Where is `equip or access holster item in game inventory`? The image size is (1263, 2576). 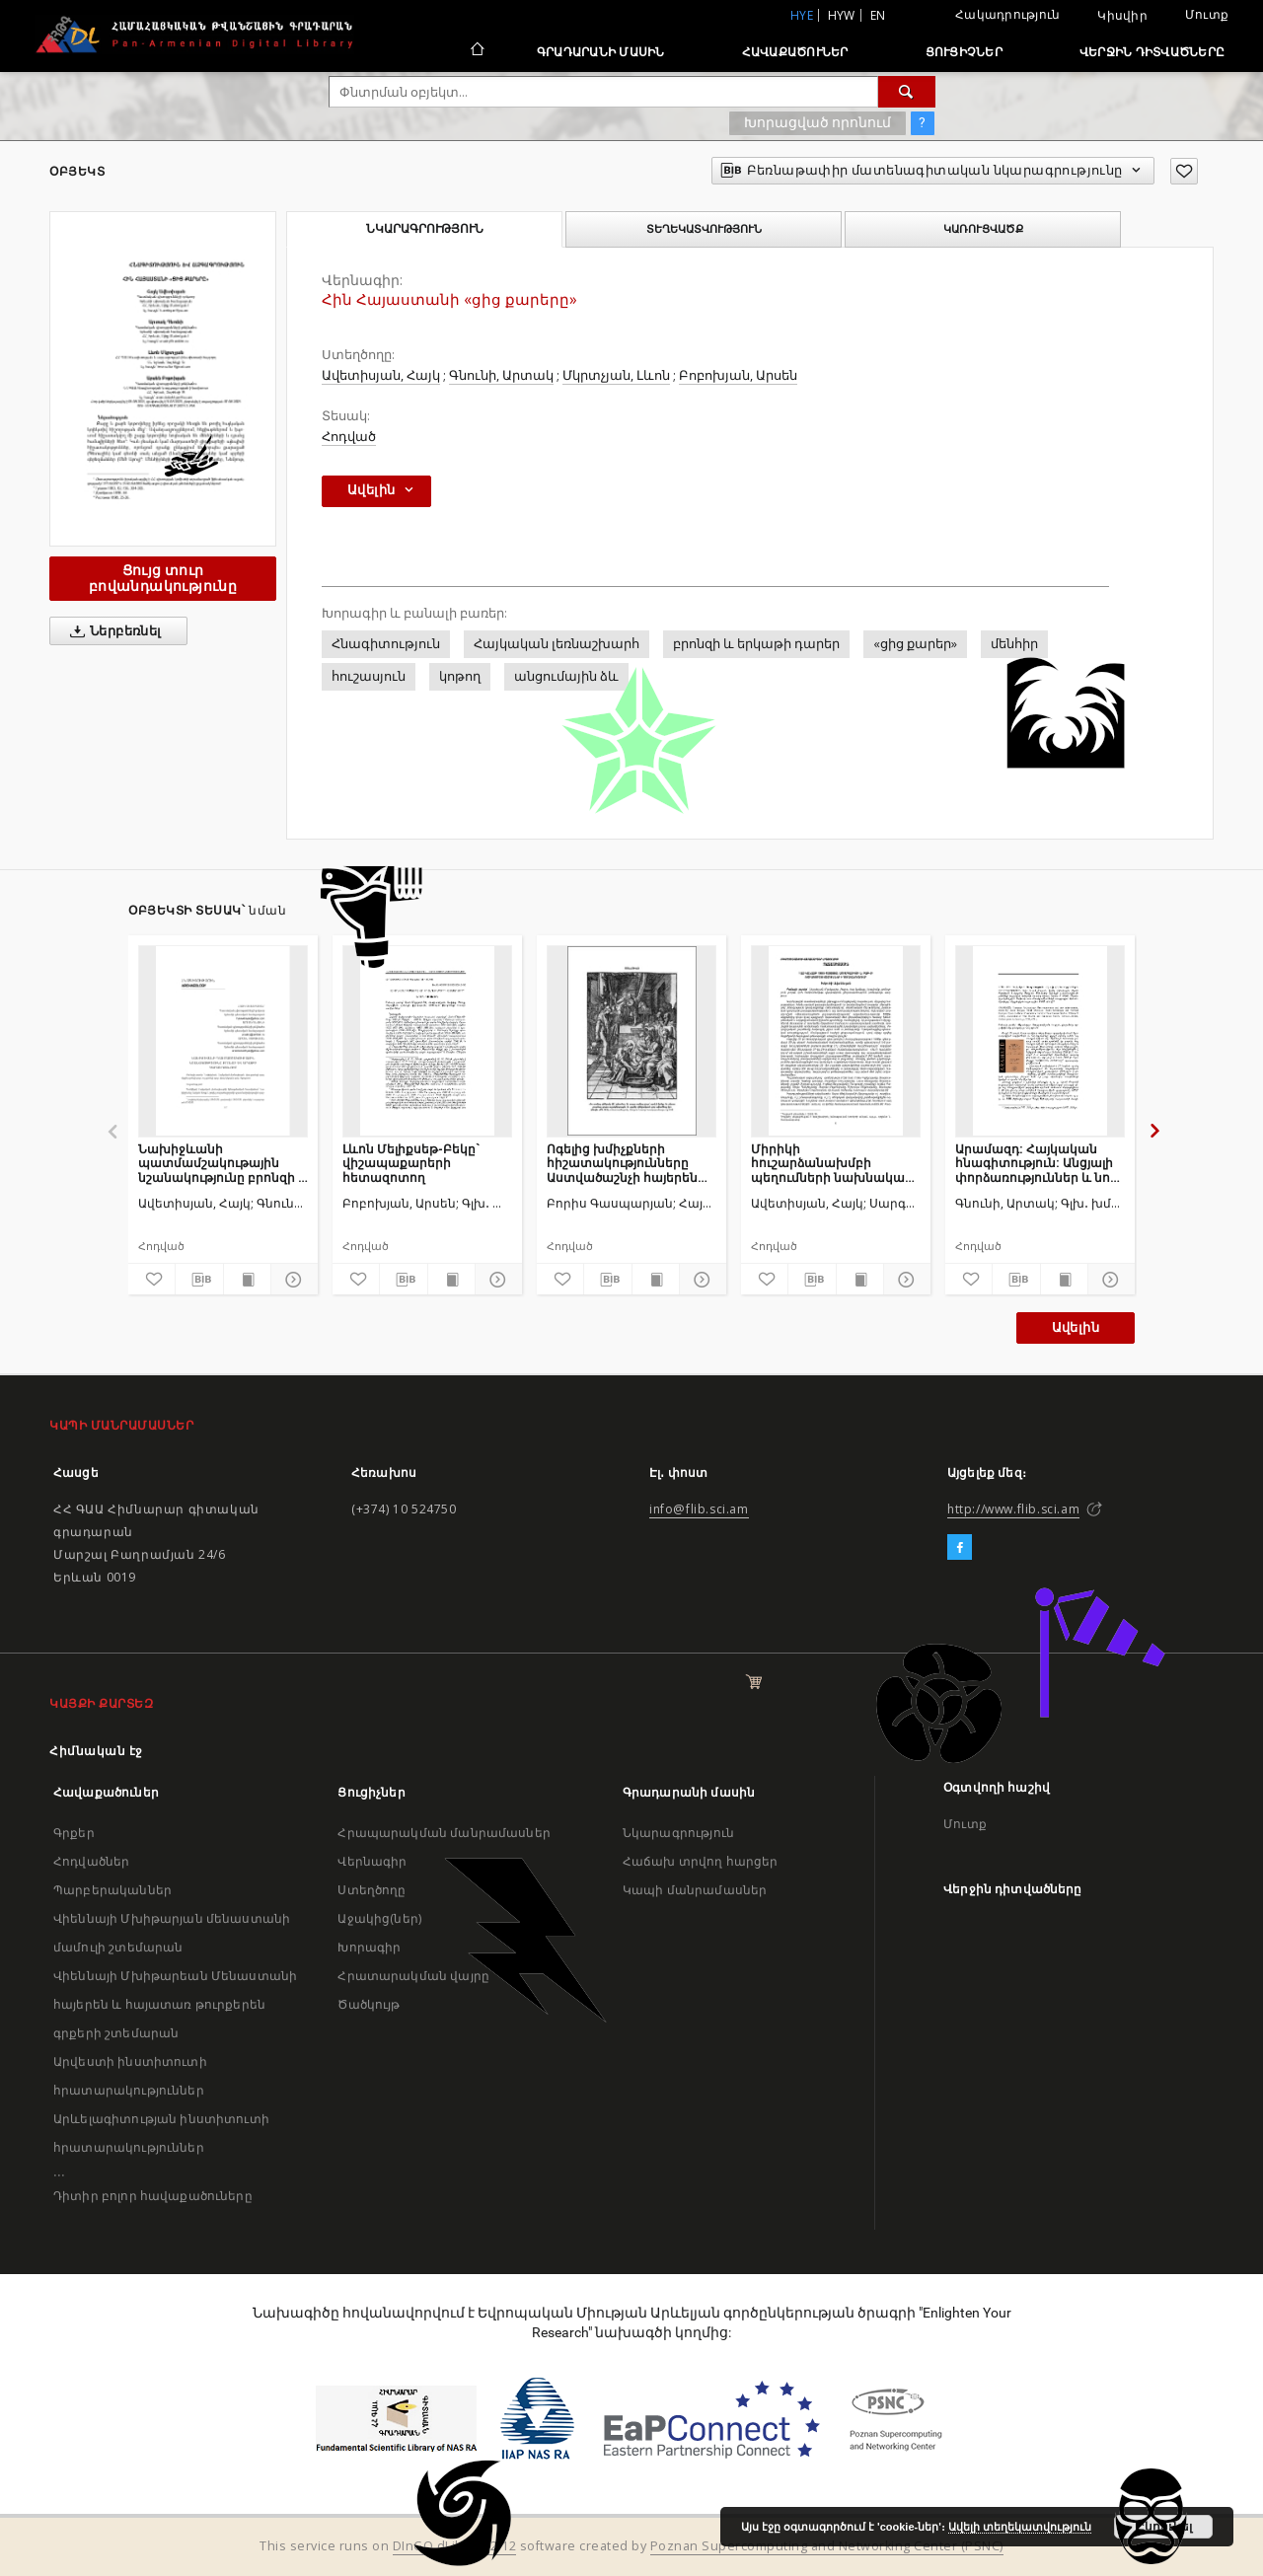 equip or access holster item in game inventory is located at coordinates (372, 918).